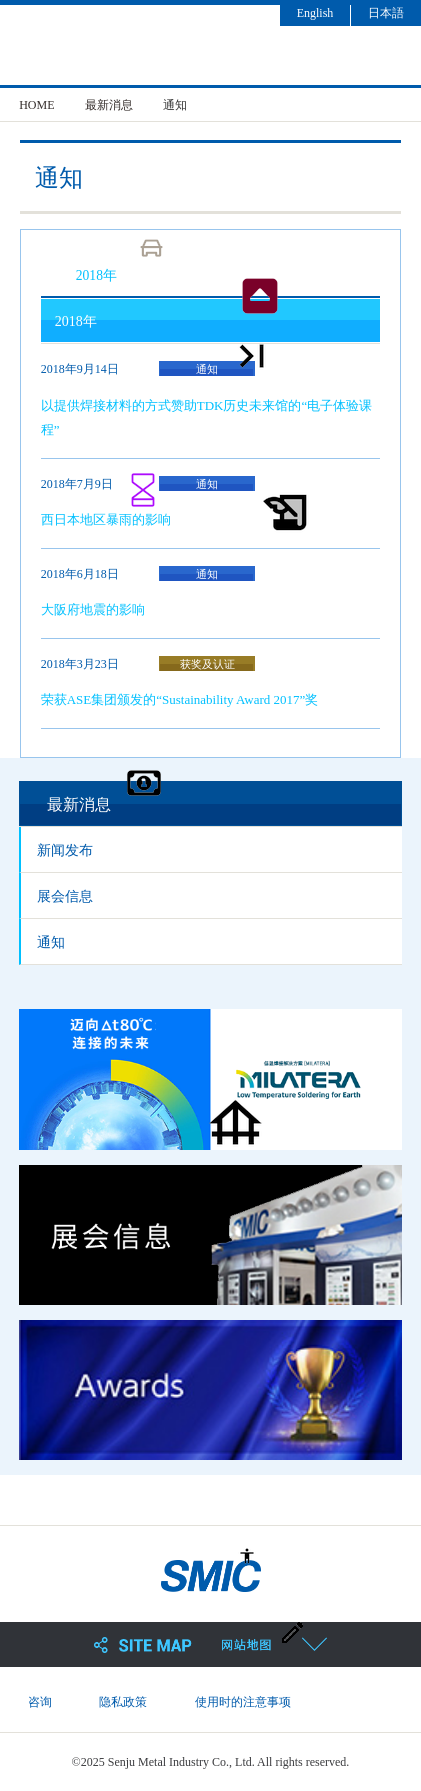 This screenshot has height=1791, width=421. What do you see at coordinates (143, 490) in the screenshot?
I see `indicates time is running low` at bounding box center [143, 490].